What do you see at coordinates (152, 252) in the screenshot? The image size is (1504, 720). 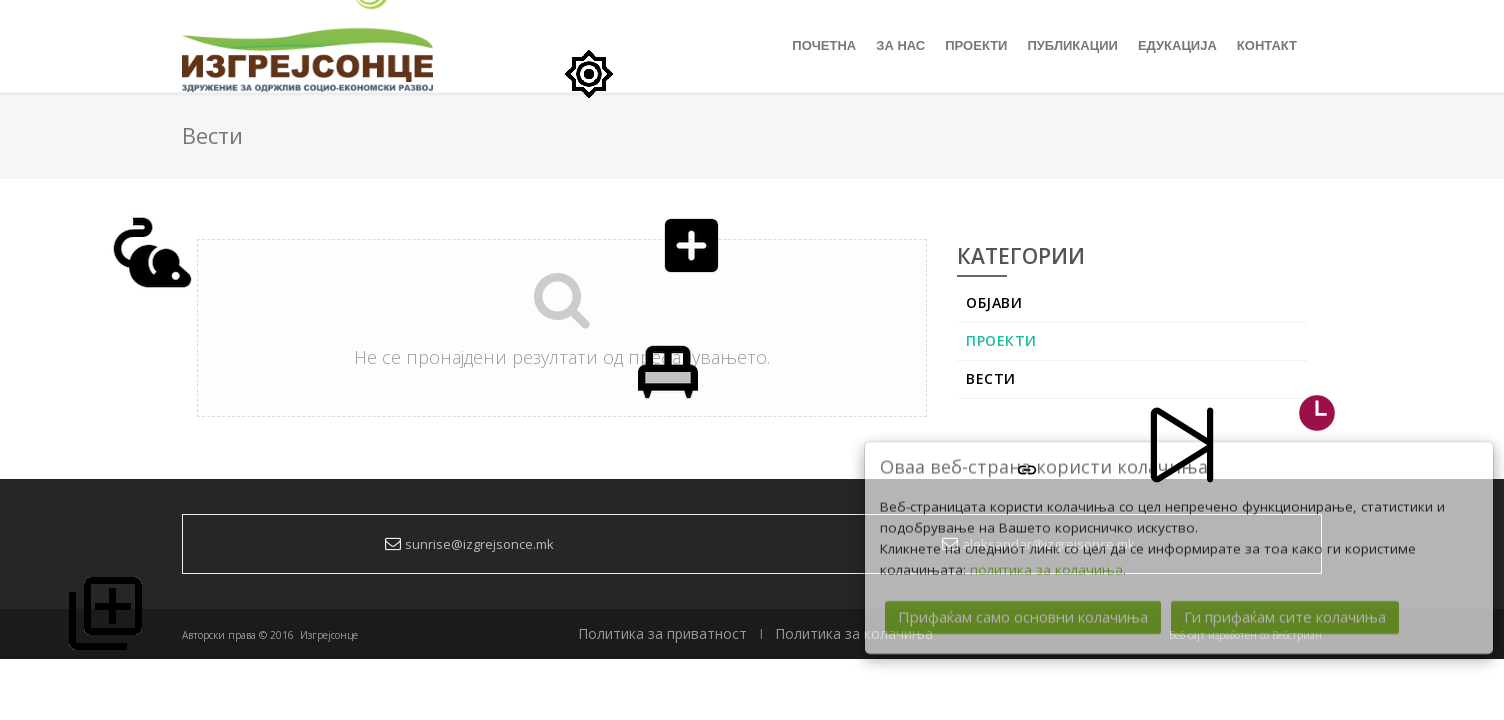 I see `request rodent pest control services` at bounding box center [152, 252].